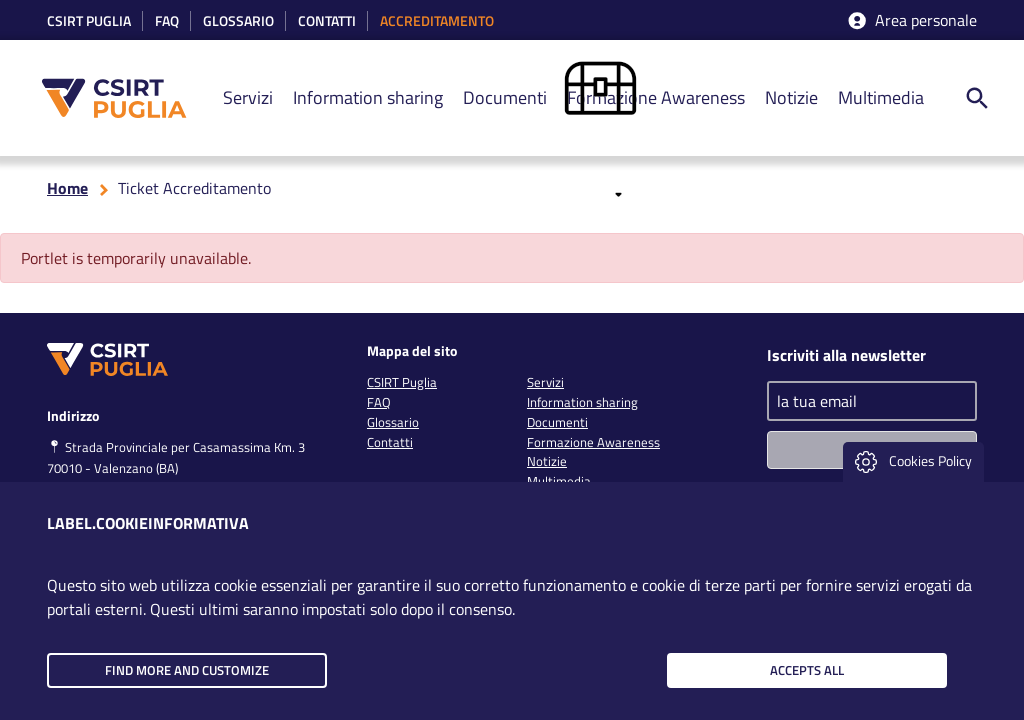 The height and width of the screenshot is (720, 1024). What do you see at coordinates (618, 194) in the screenshot?
I see `expand dropdown menu` at bounding box center [618, 194].